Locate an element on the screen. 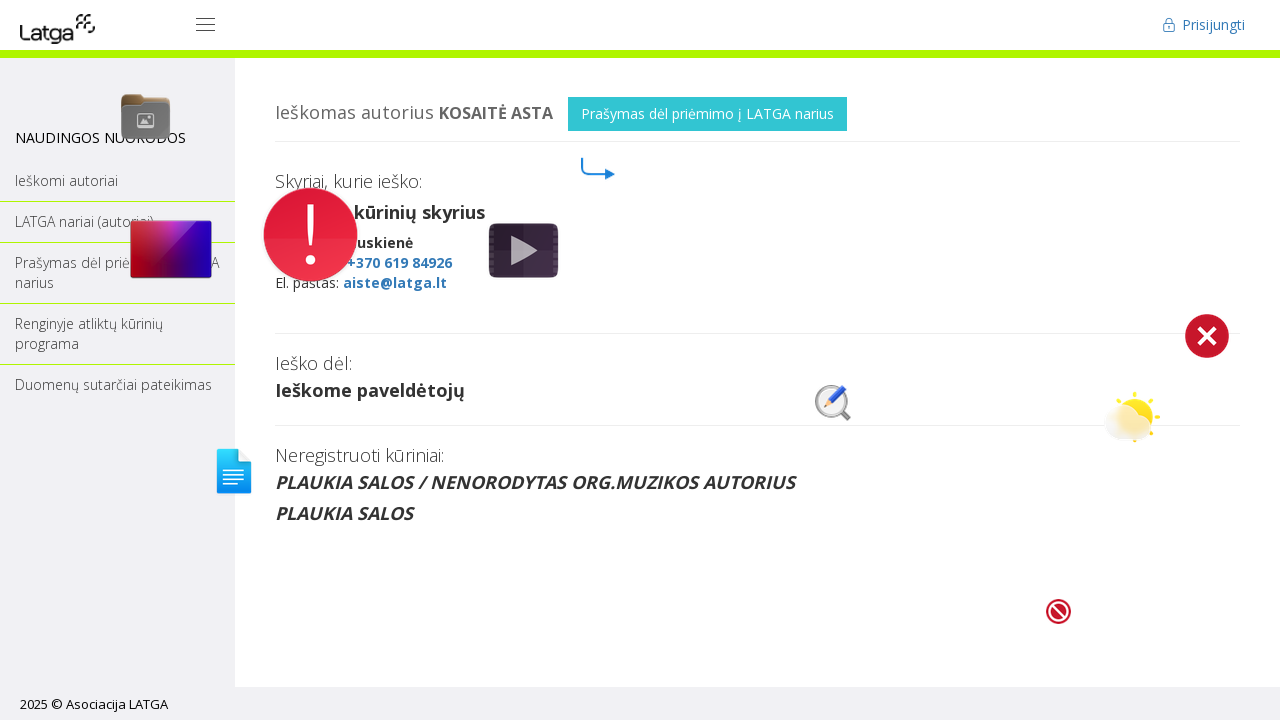  stop or cancel the current action is located at coordinates (1207, 336).